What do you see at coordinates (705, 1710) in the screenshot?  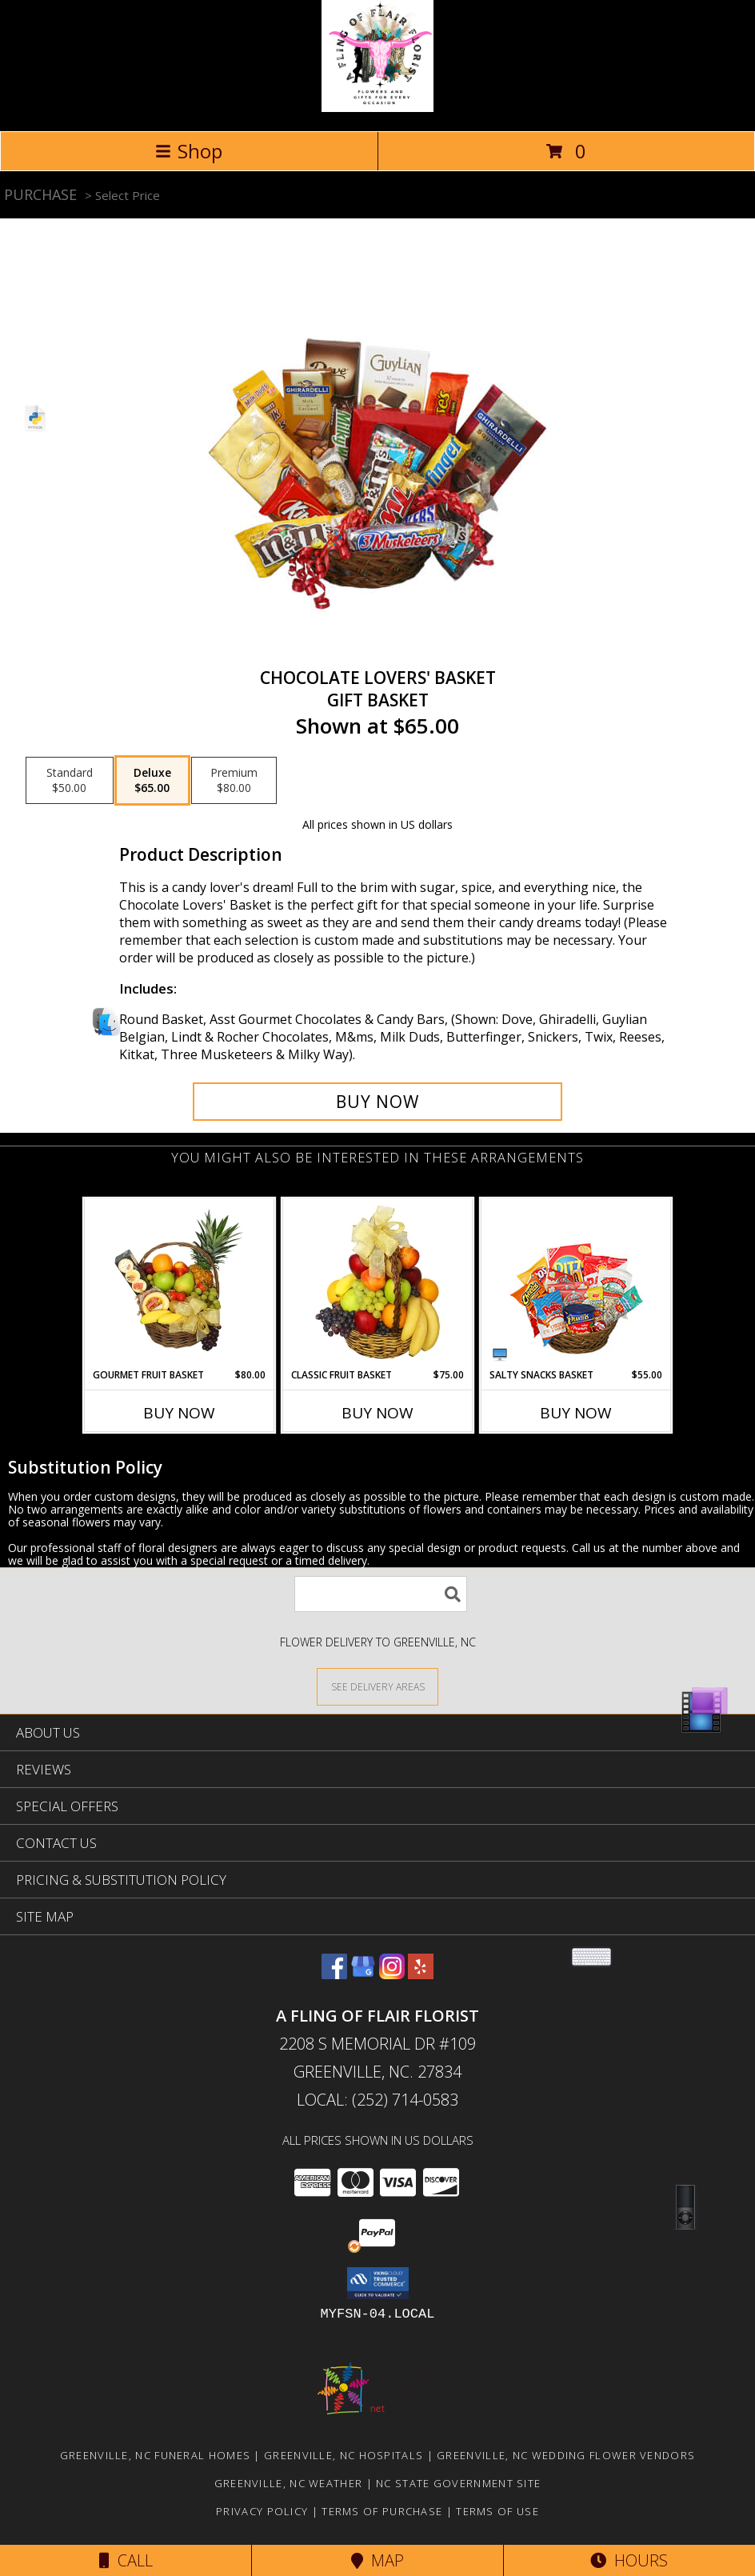 I see `filter media library by type or category` at bounding box center [705, 1710].